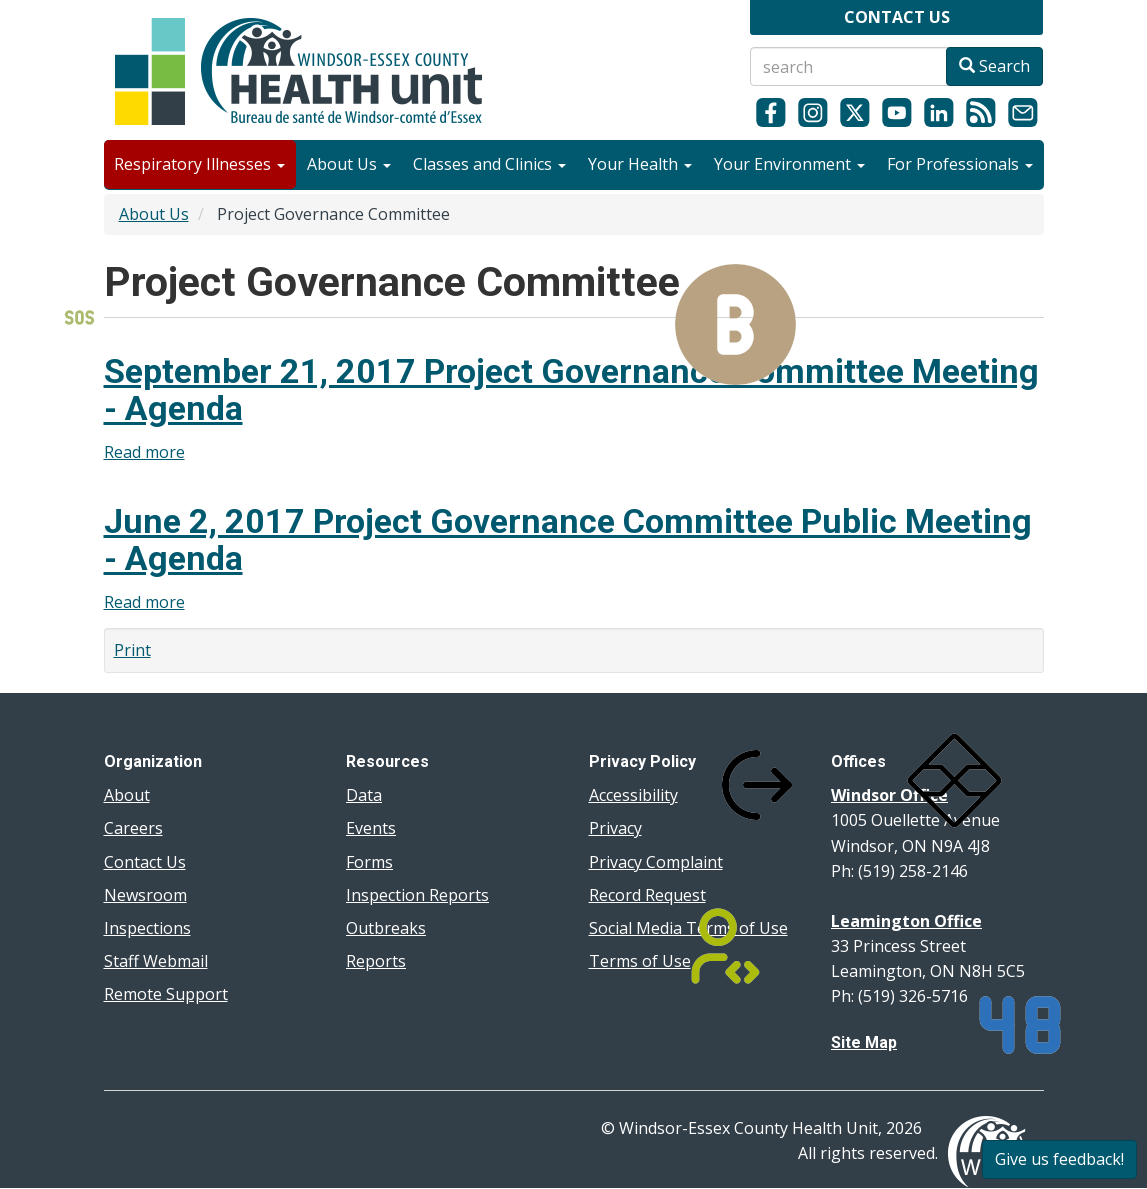  What do you see at coordinates (1020, 1025) in the screenshot?
I see `indicates item number 48 in a list or sequence` at bounding box center [1020, 1025].